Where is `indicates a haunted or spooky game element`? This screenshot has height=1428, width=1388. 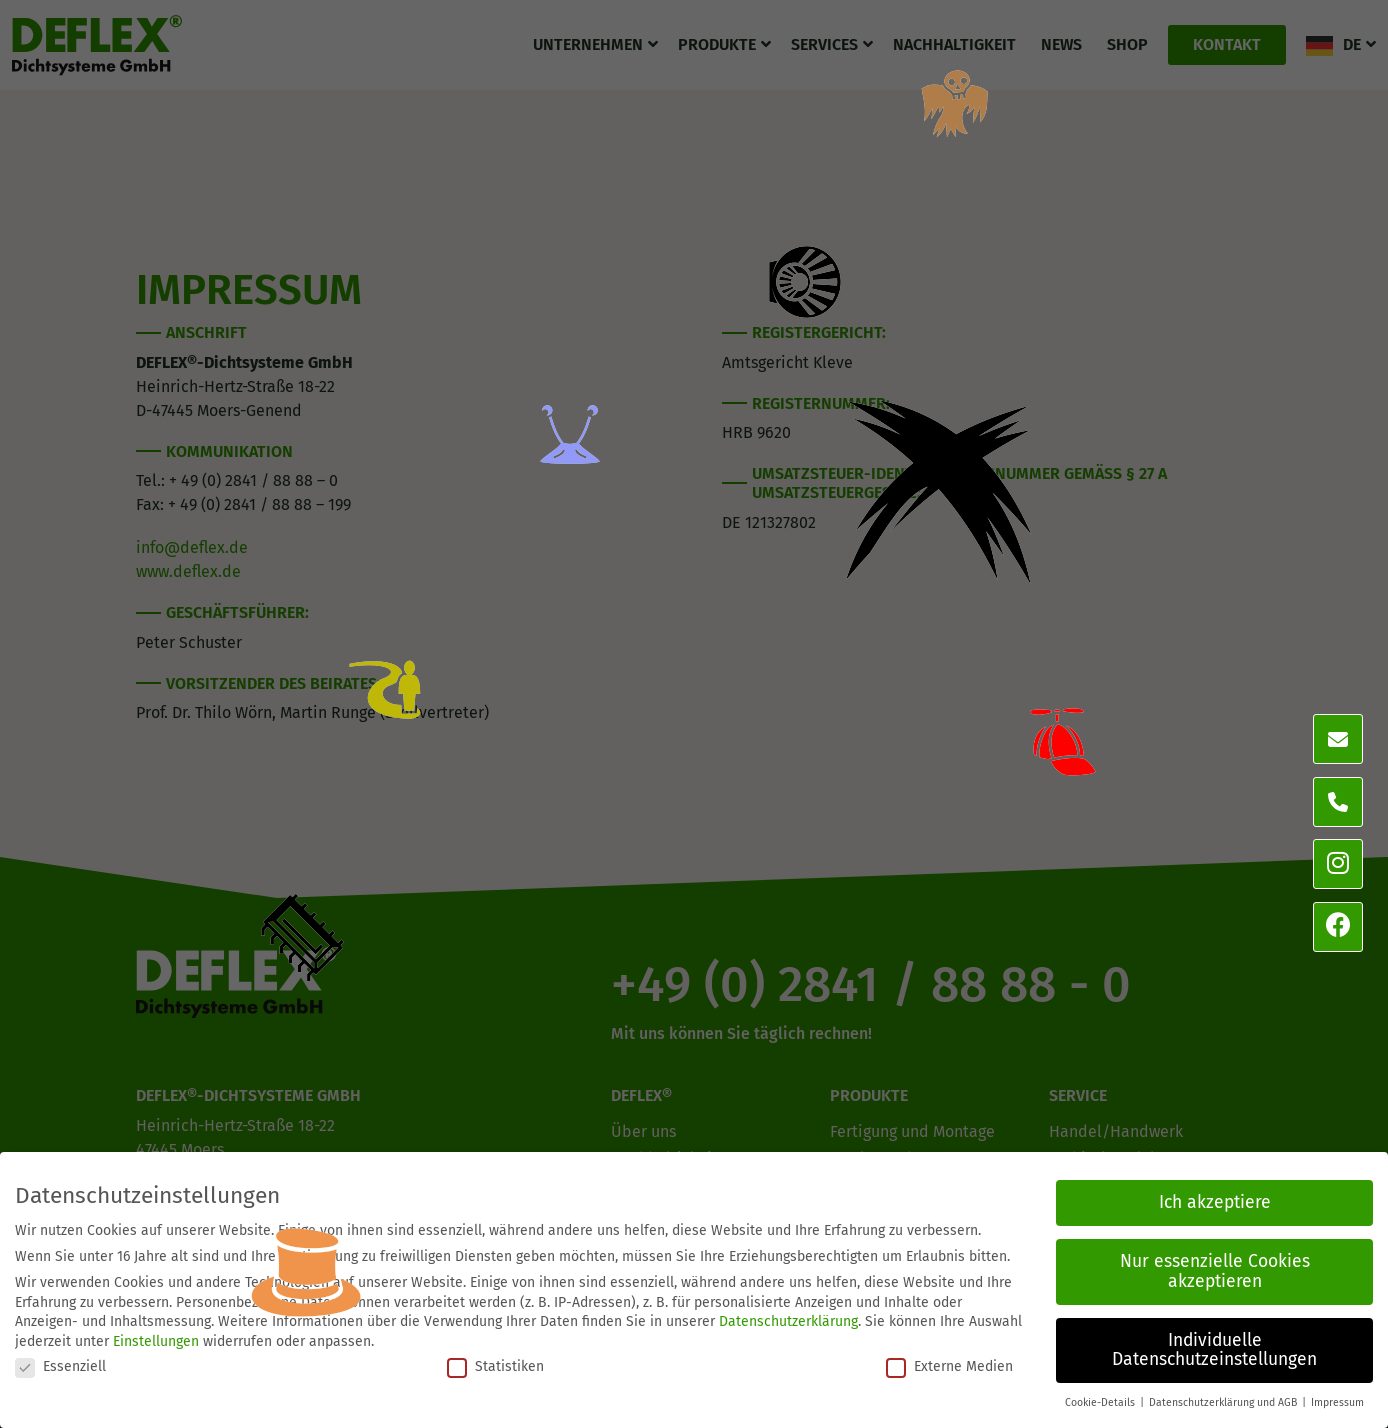 indicates a haunted or spooky game element is located at coordinates (955, 104).